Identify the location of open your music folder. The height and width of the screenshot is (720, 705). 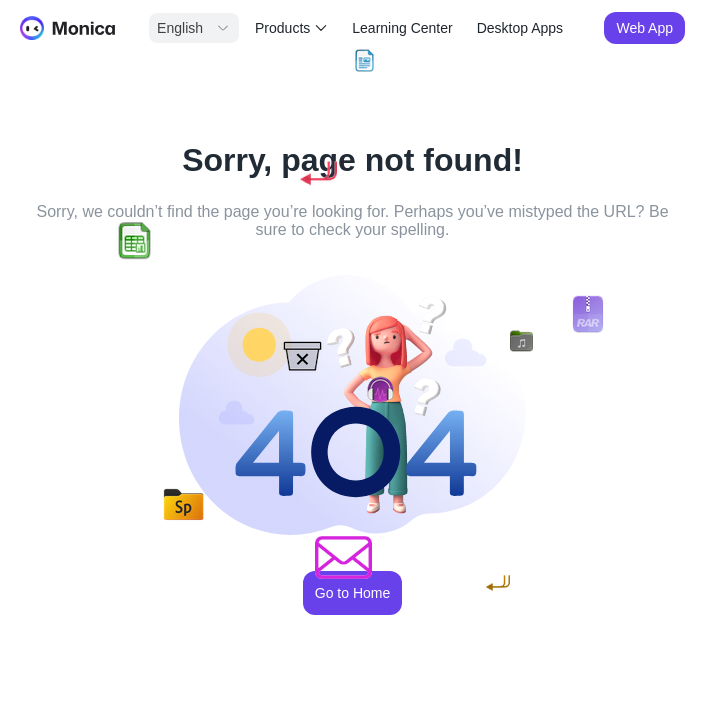
(521, 340).